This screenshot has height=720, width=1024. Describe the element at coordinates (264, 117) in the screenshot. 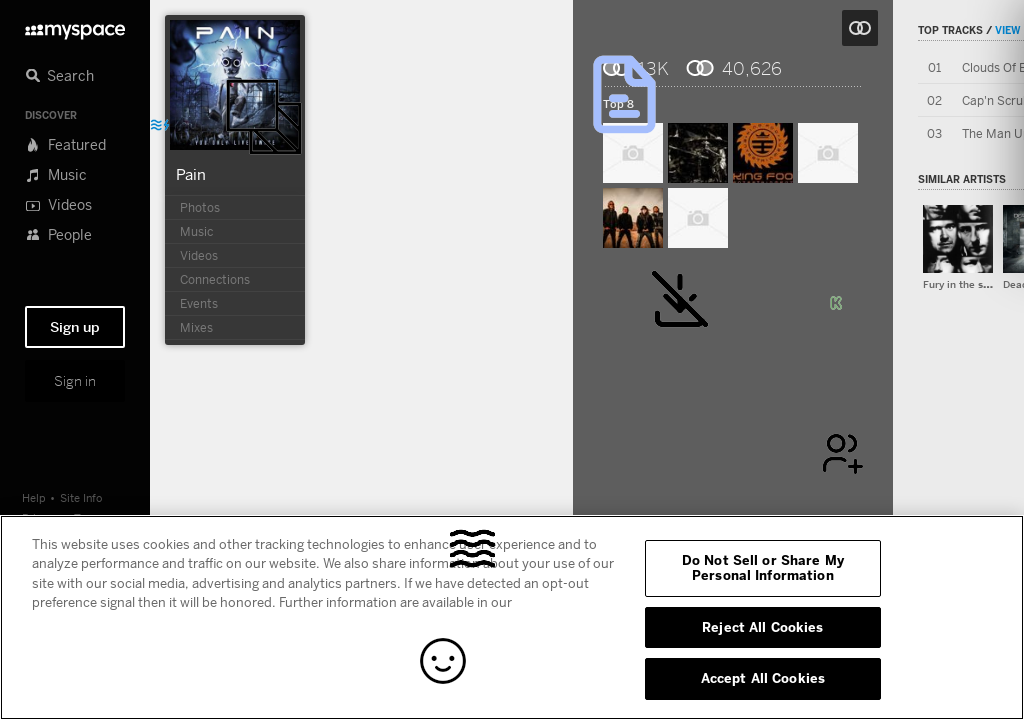

I see `remove or subtract a selected item` at that location.